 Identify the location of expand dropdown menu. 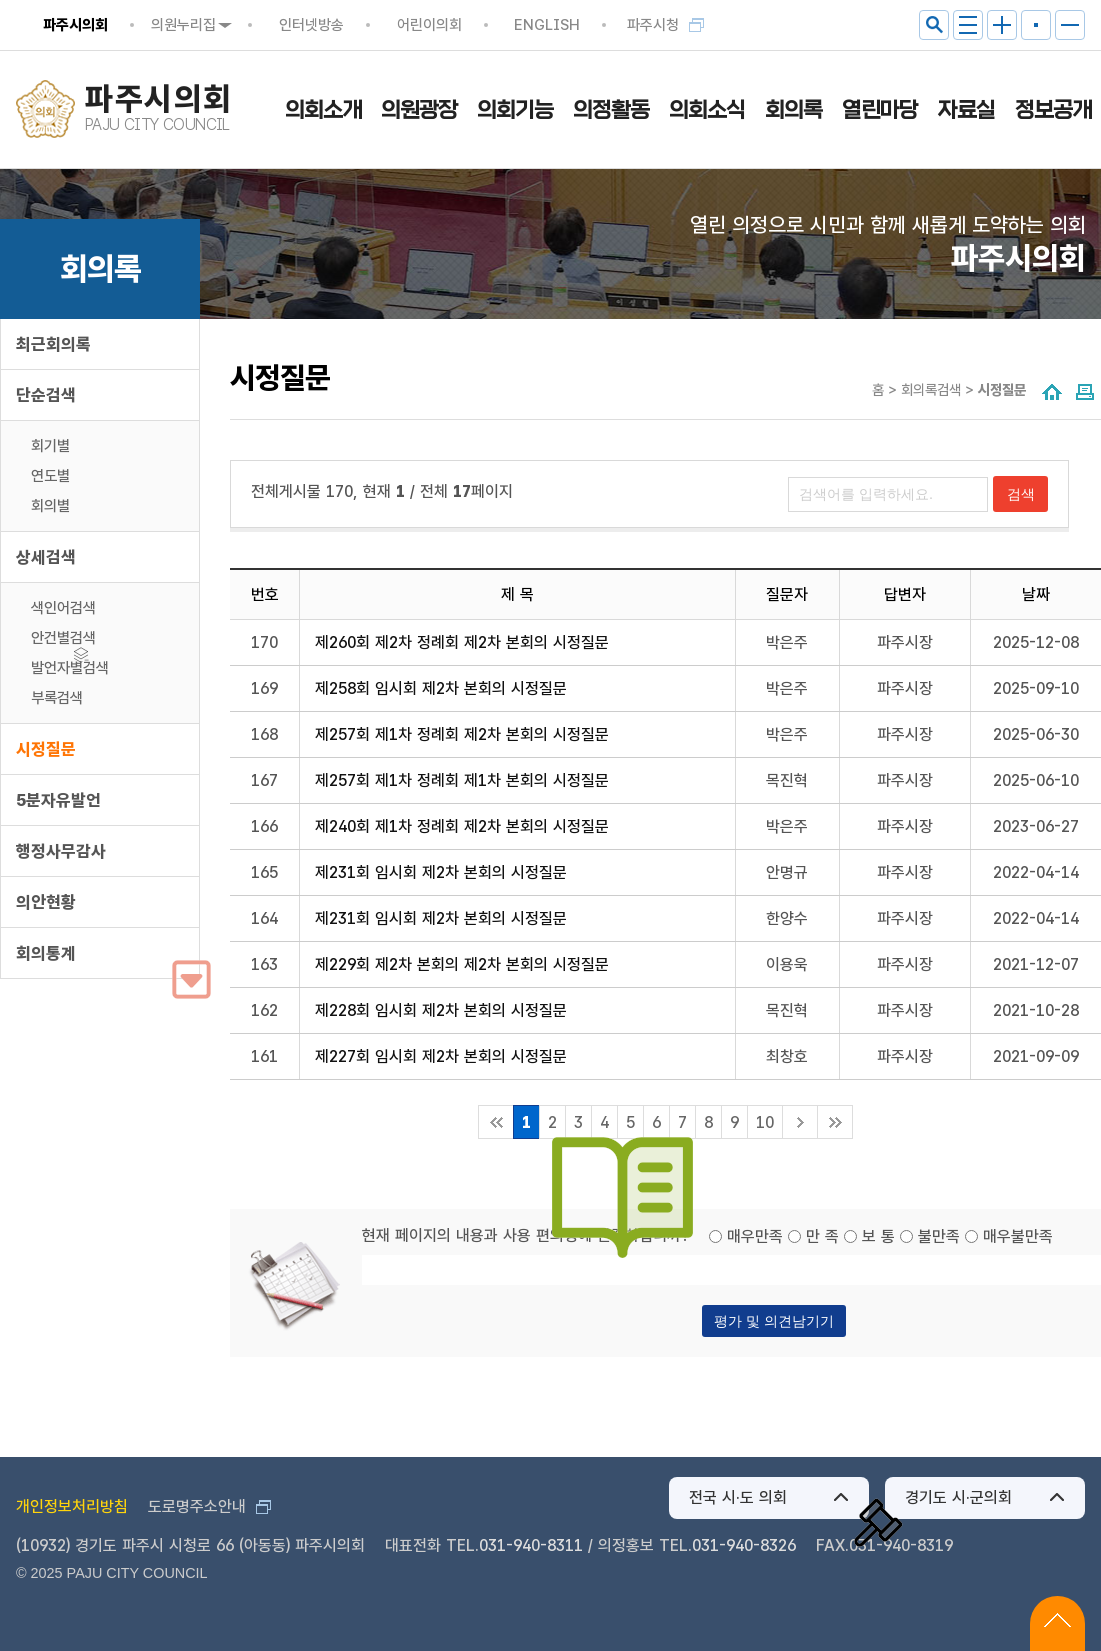
(191, 979).